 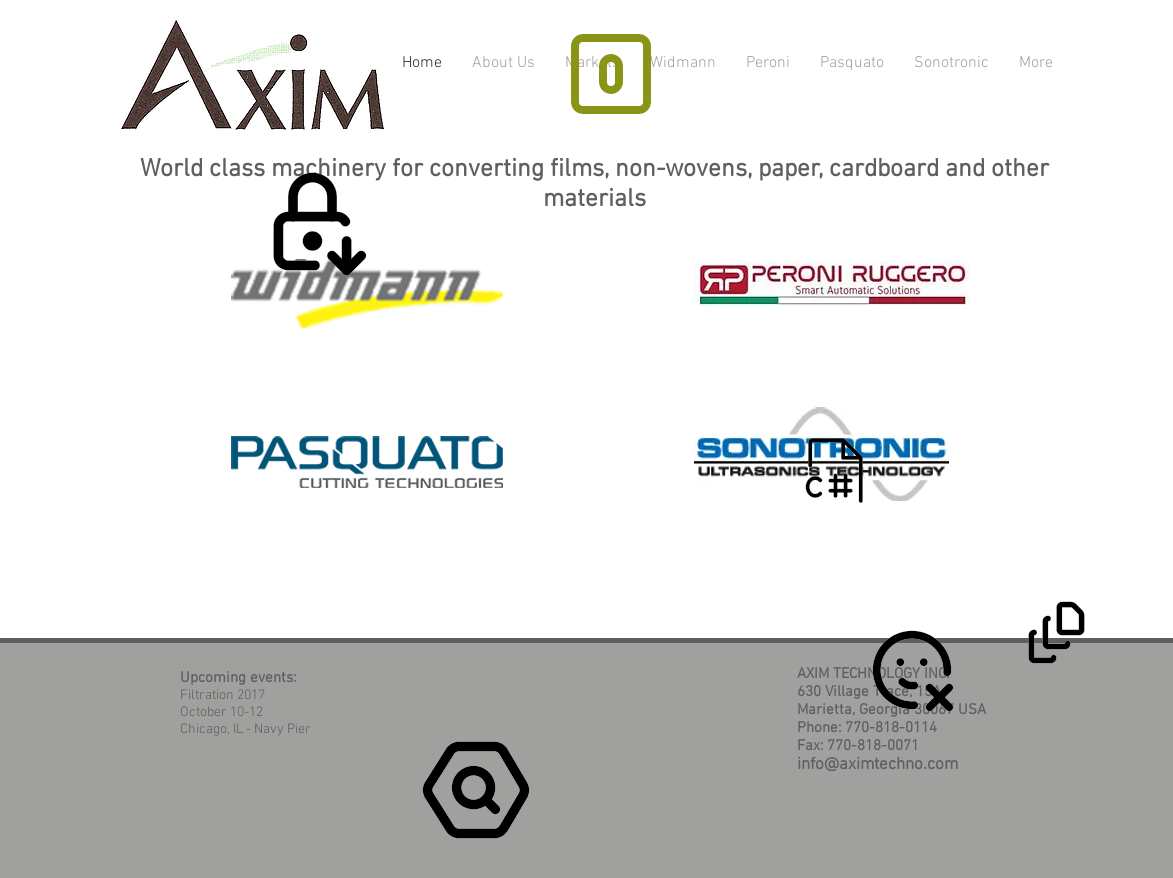 I want to click on view stacked or grouped files, so click(x=1056, y=632).